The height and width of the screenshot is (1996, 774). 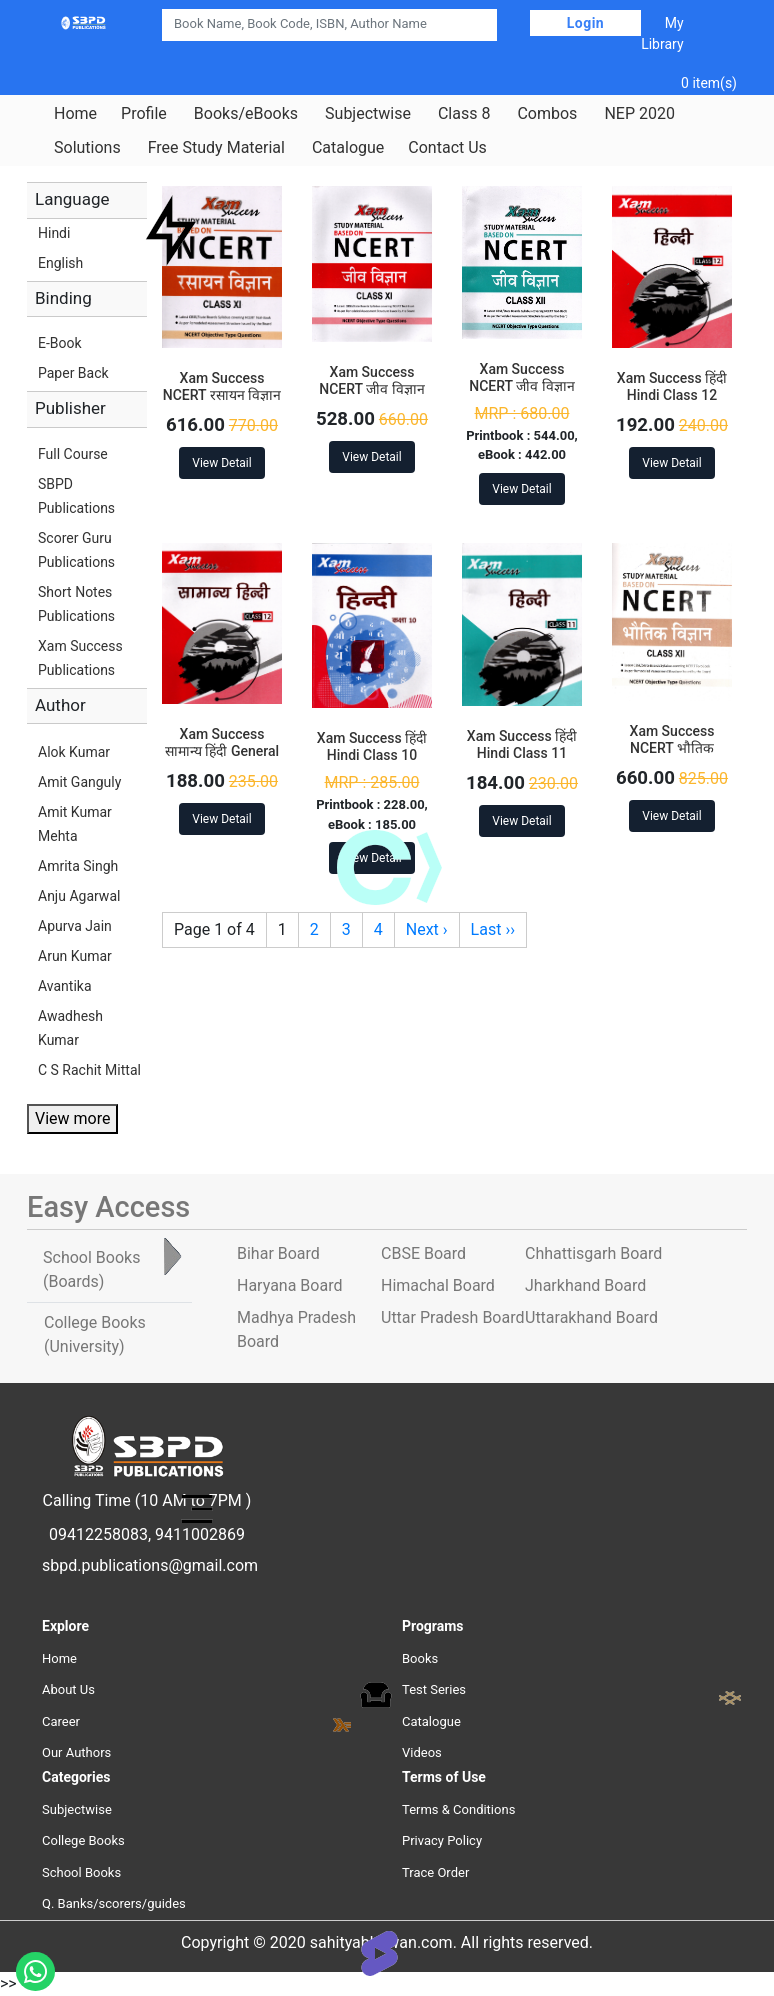 What do you see at coordinates (379, 1953) in the screenshot?
I see `open youtube shorts` at bounding box center [379, 1953].